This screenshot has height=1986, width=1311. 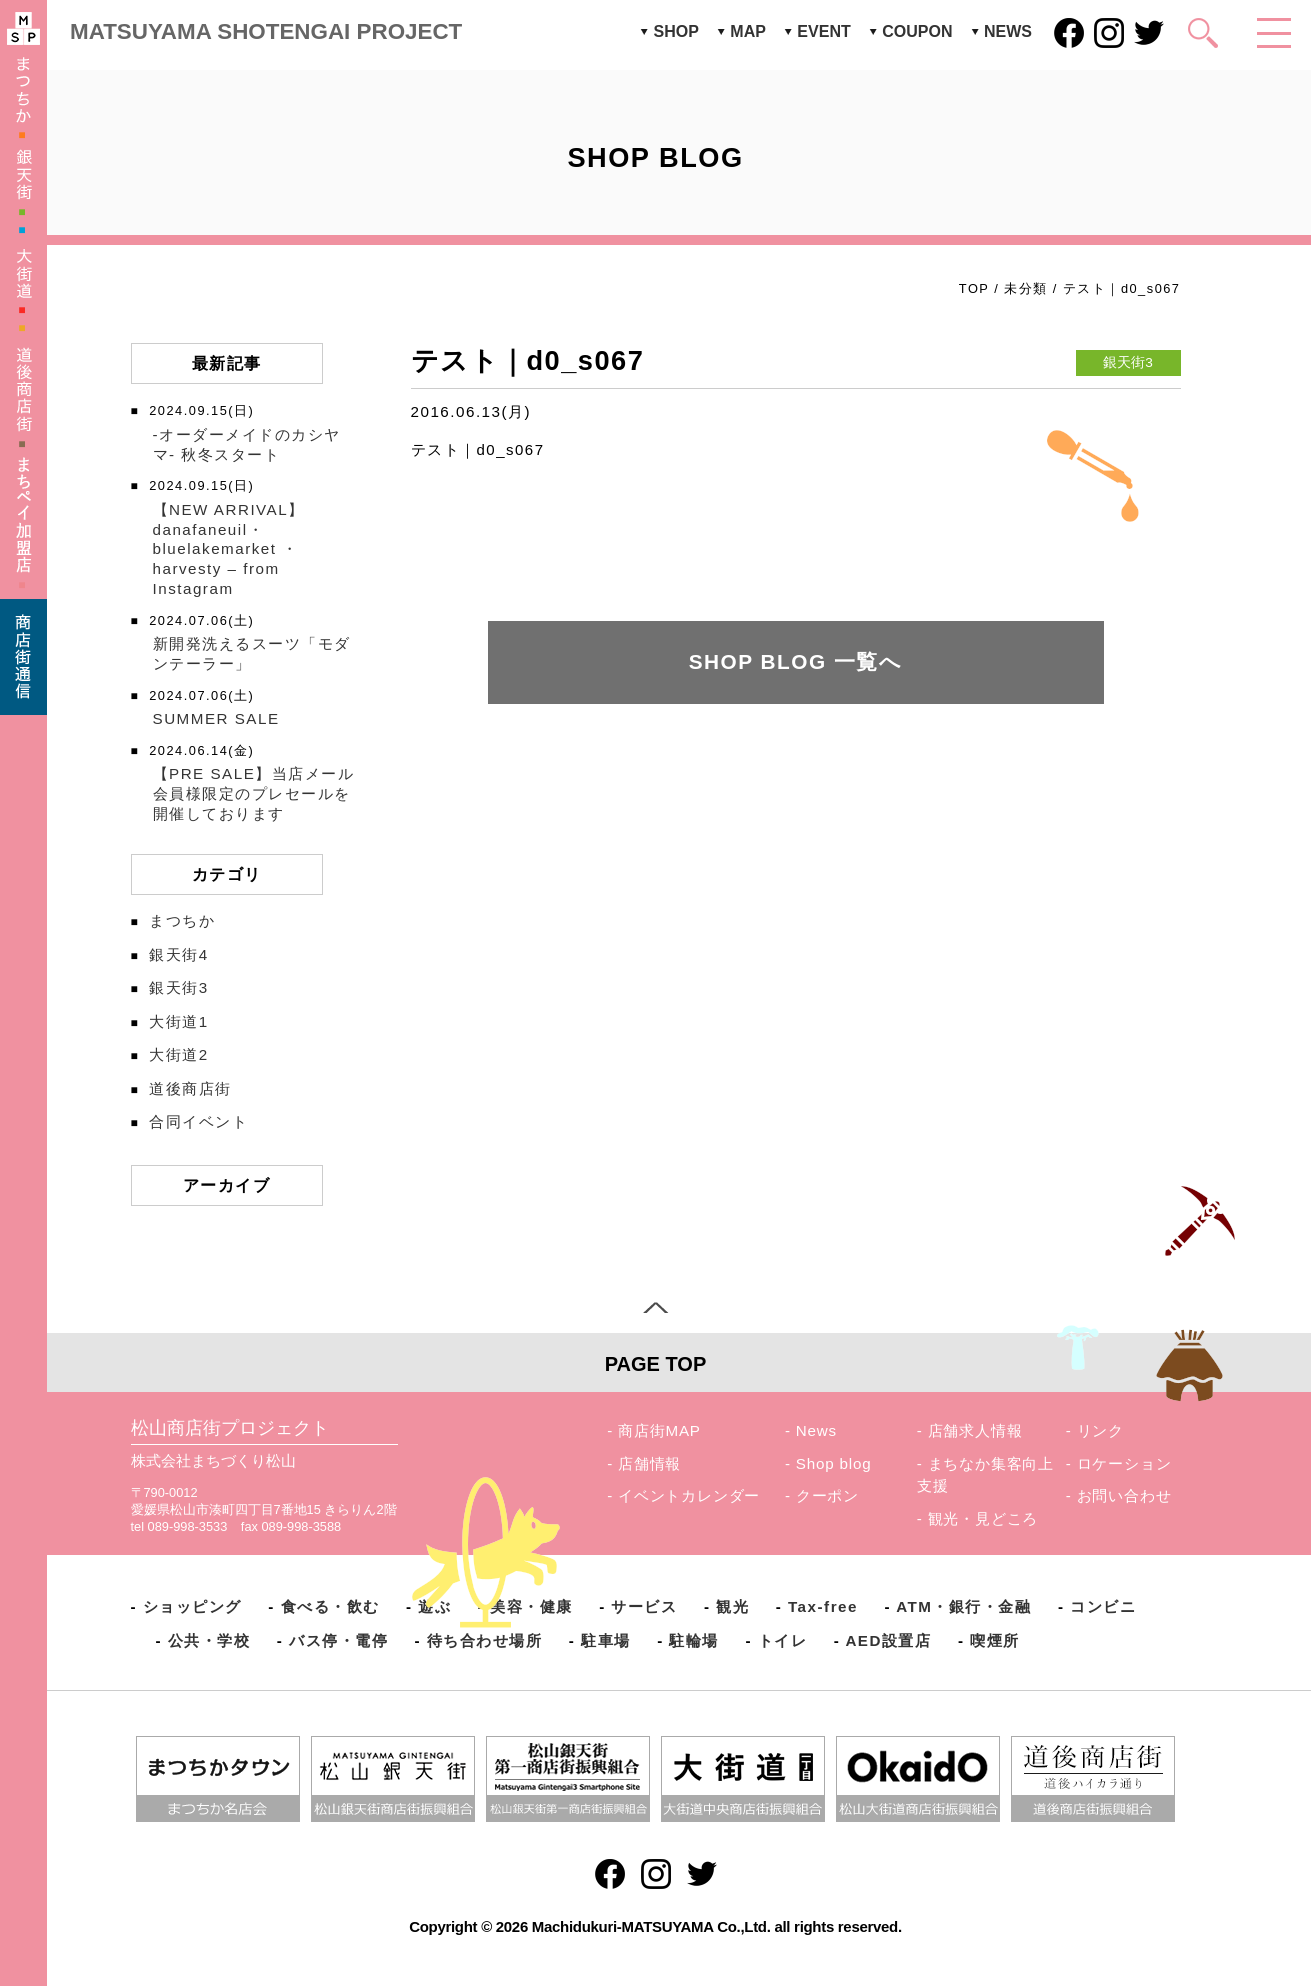 What do you see at coordinates (1200, 1221) in the screenshot?
I see `select war pick weapon in game inventory` at bounding box center [1200, 1221].